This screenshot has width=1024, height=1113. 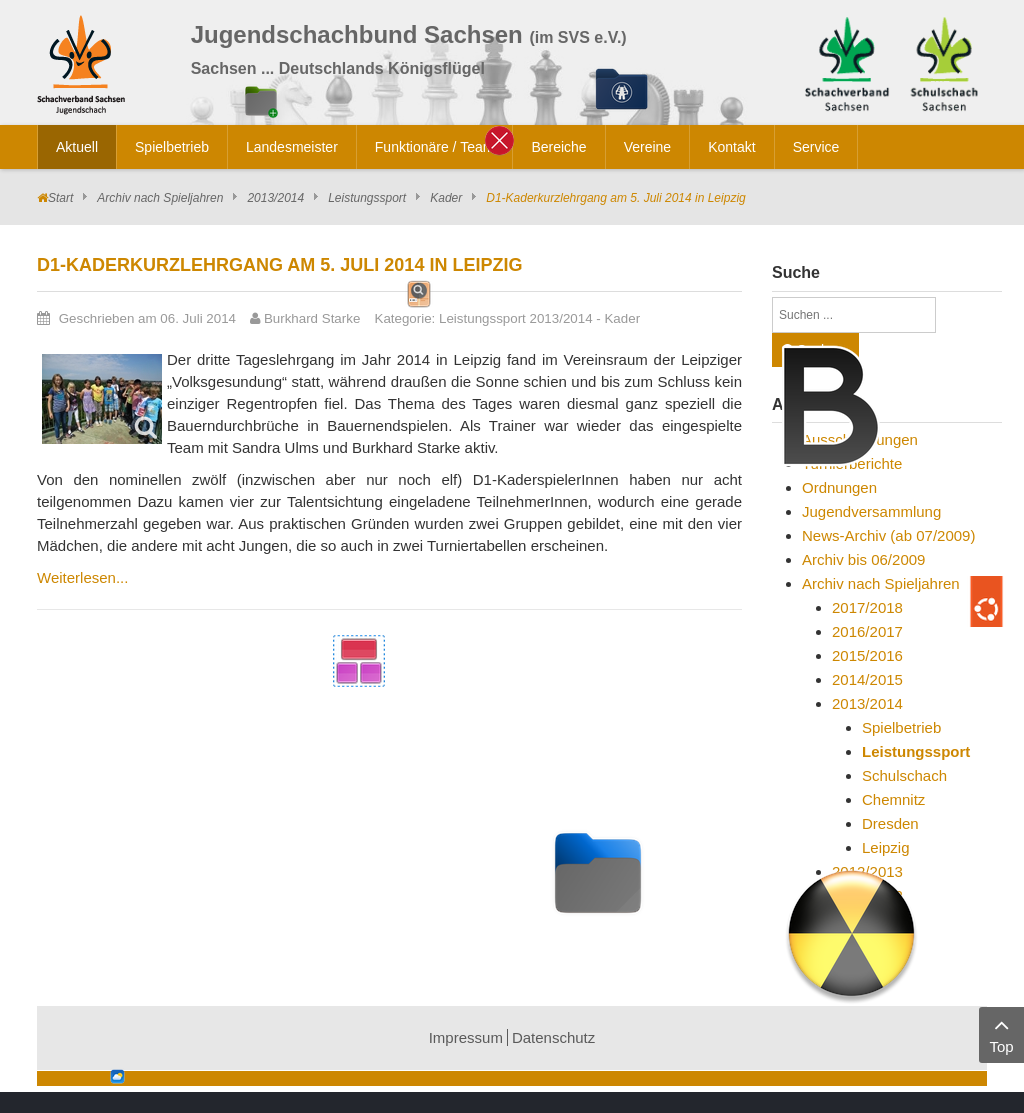 I want to click on select all items in the current view, so click(x=359, y=661).